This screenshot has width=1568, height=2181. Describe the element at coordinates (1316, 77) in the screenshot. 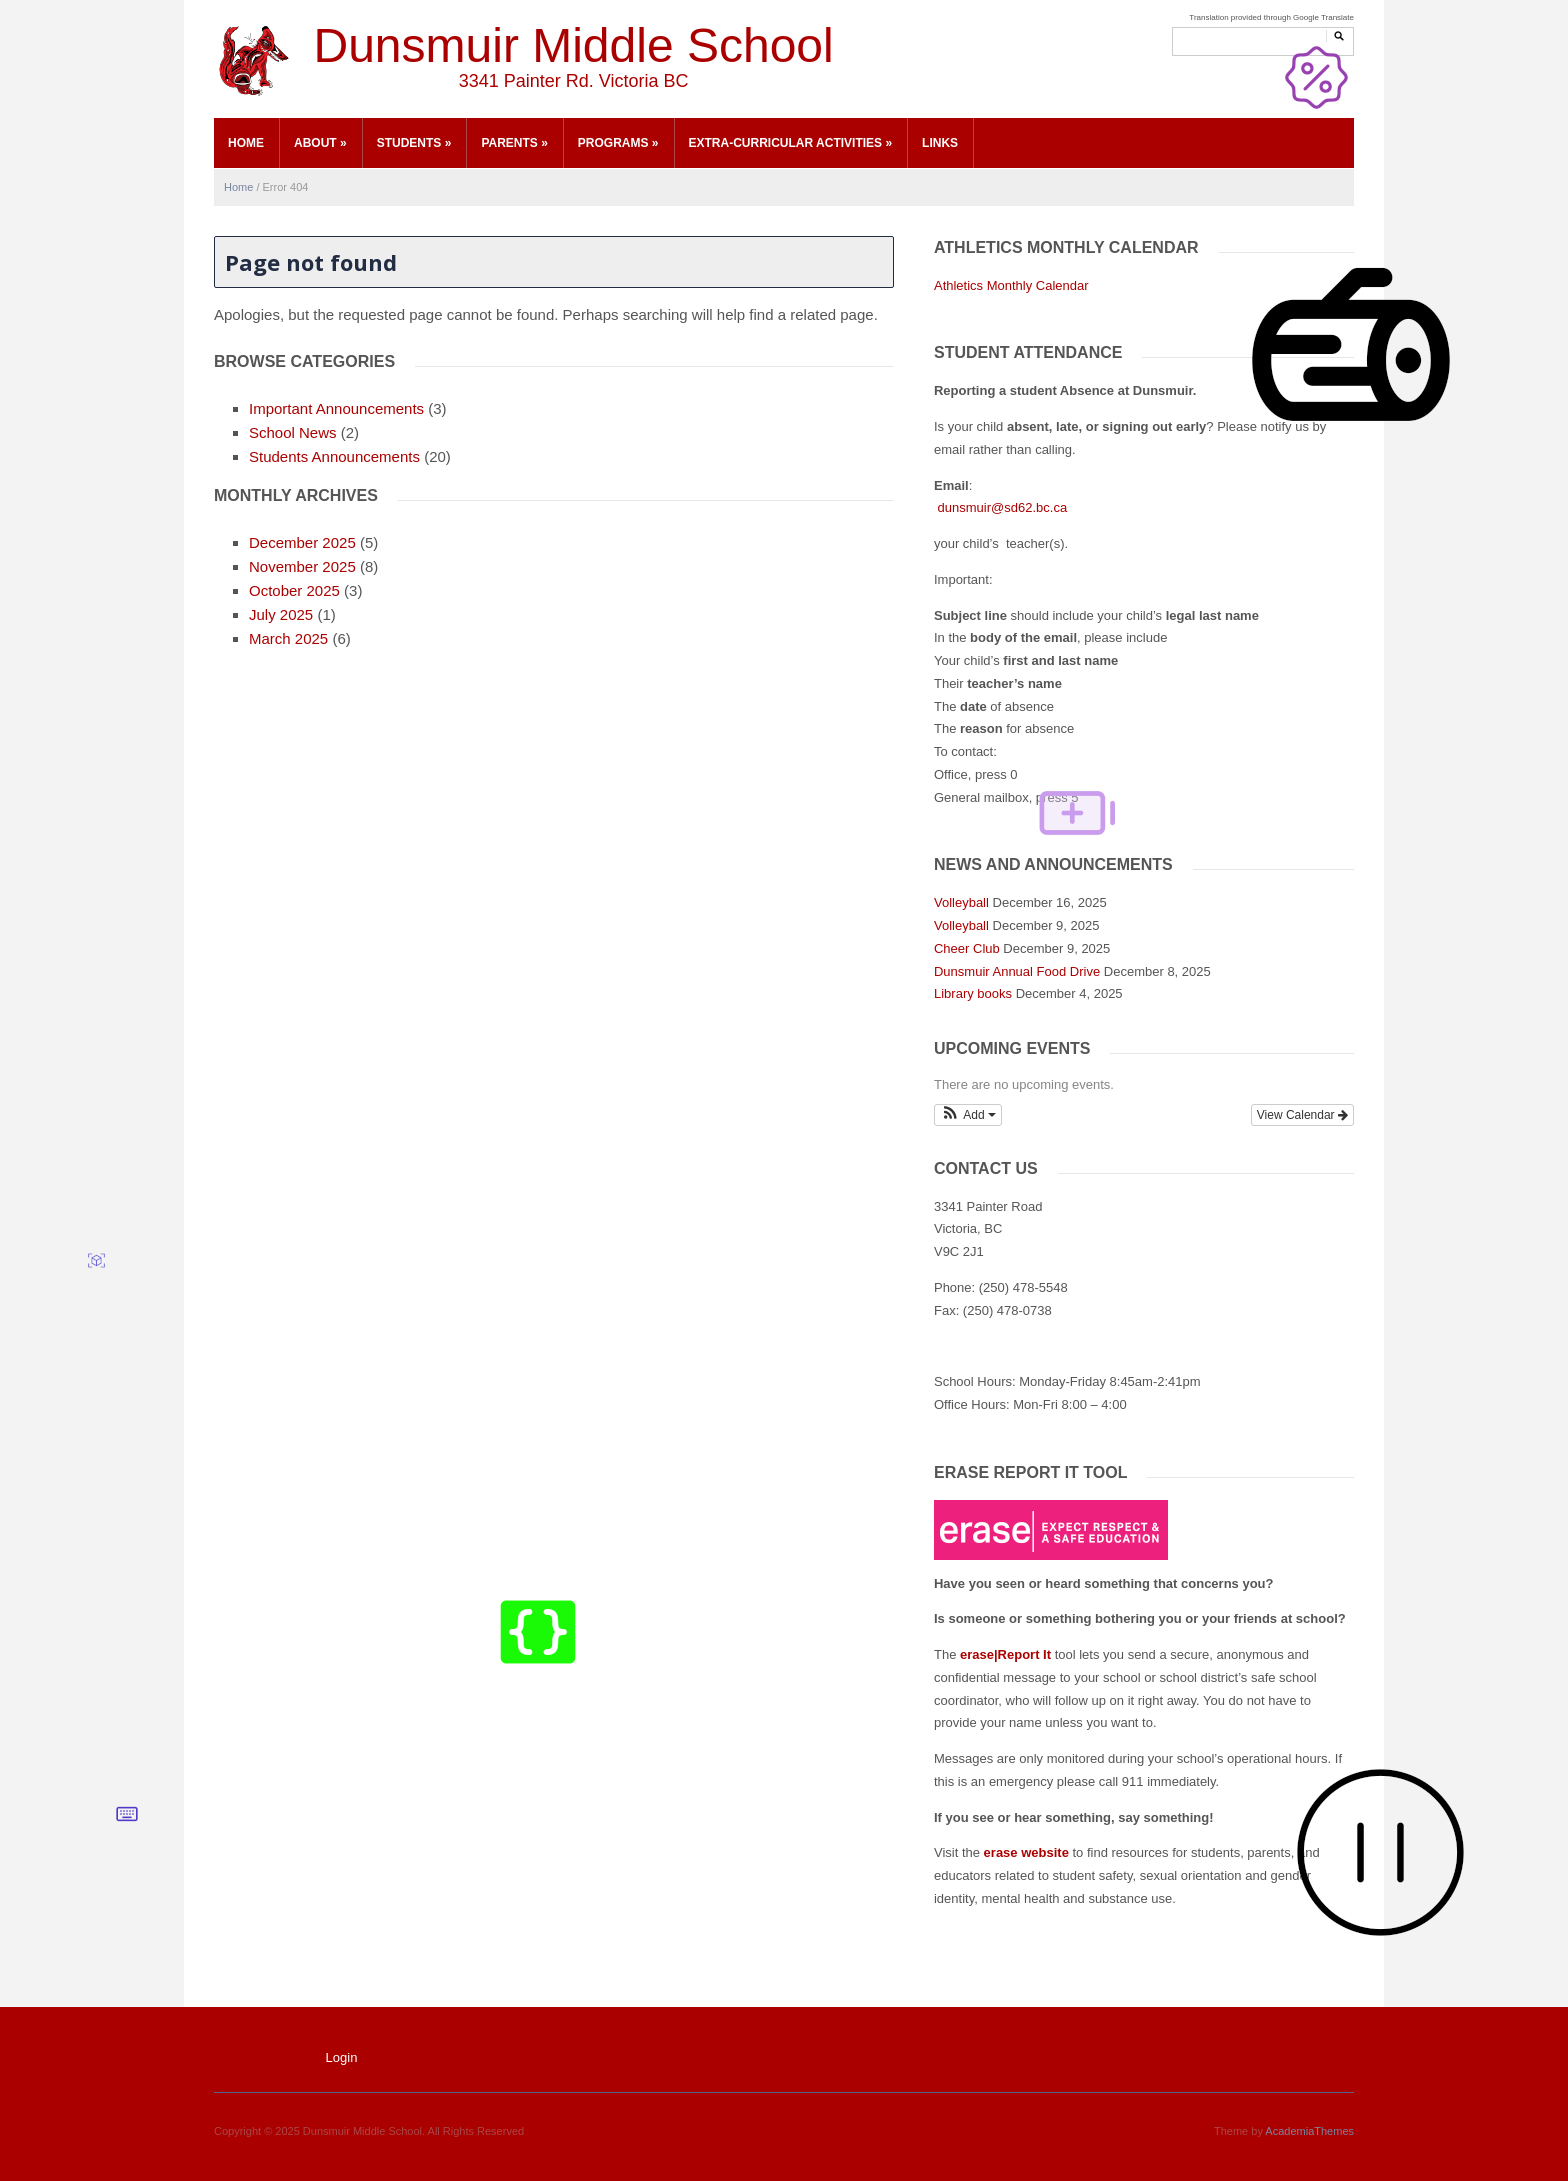

I see `view available discounts or promotions` at that location.